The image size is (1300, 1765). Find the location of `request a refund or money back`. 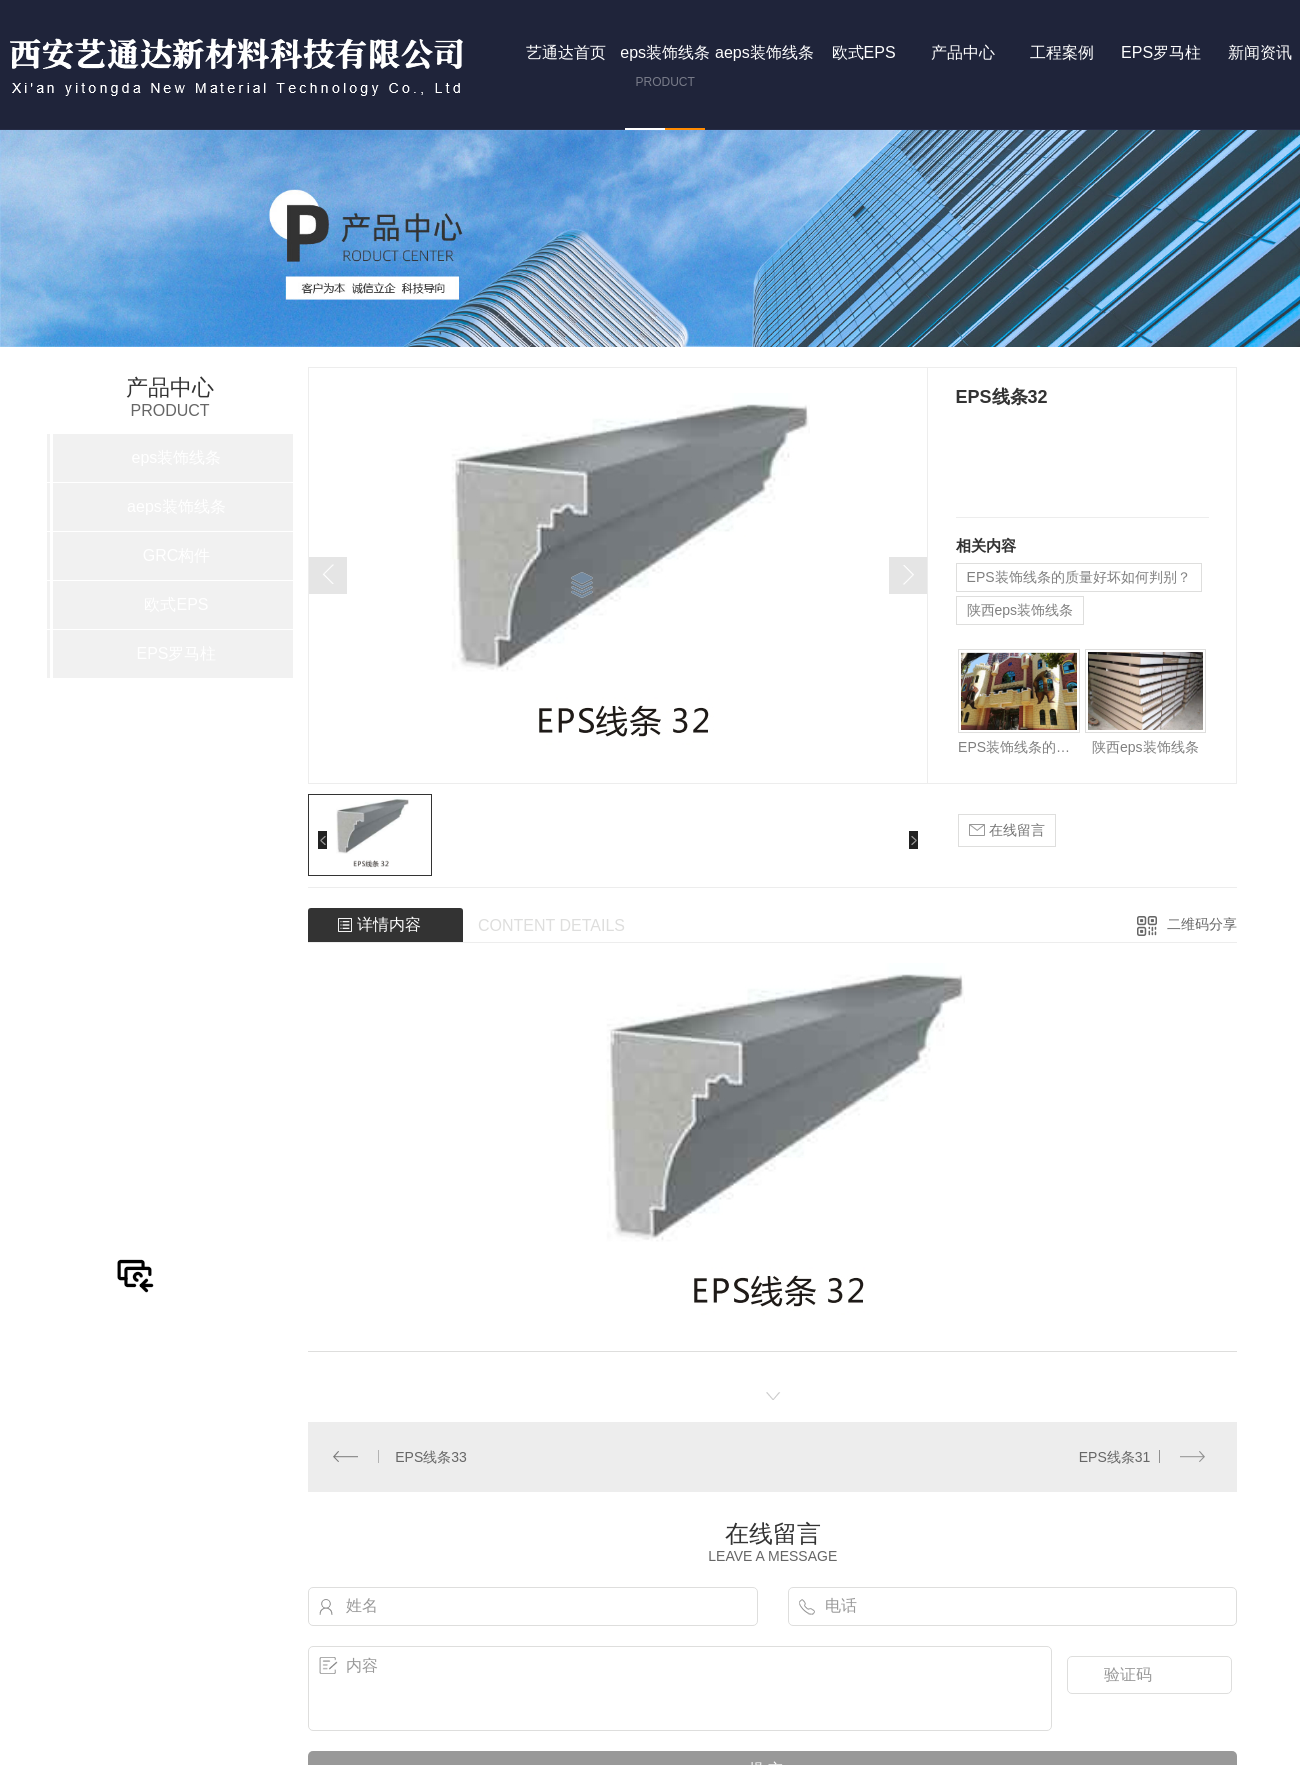

request a refund or money back is located at coordinates (134, 1273).